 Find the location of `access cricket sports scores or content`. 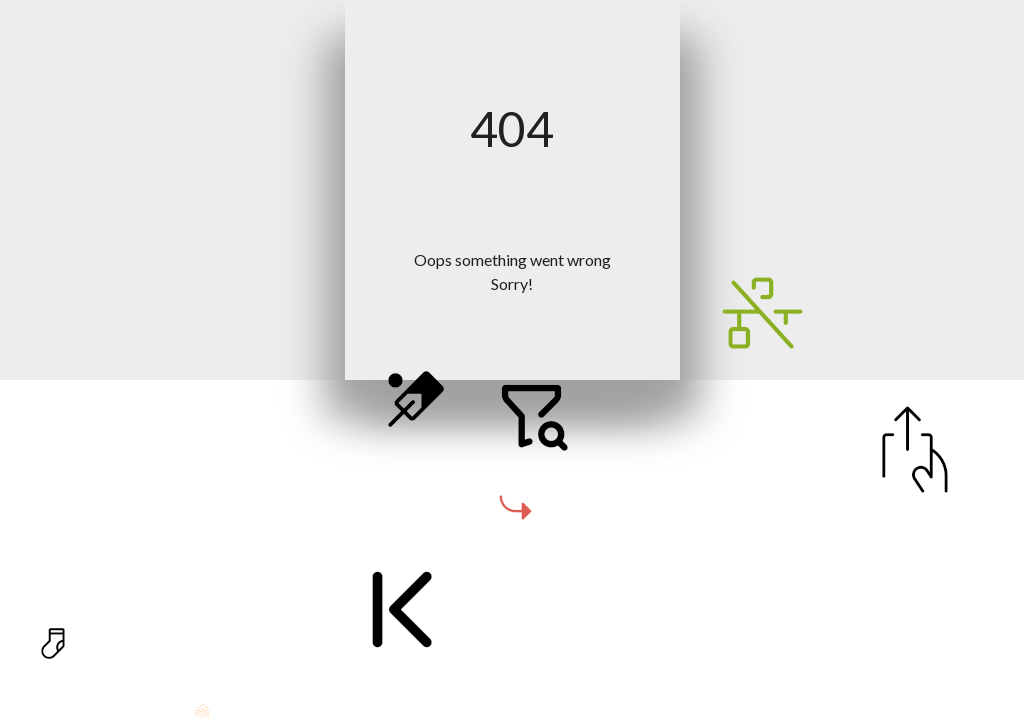

access cricket sports scores or content is located at coordinates (413, 398).